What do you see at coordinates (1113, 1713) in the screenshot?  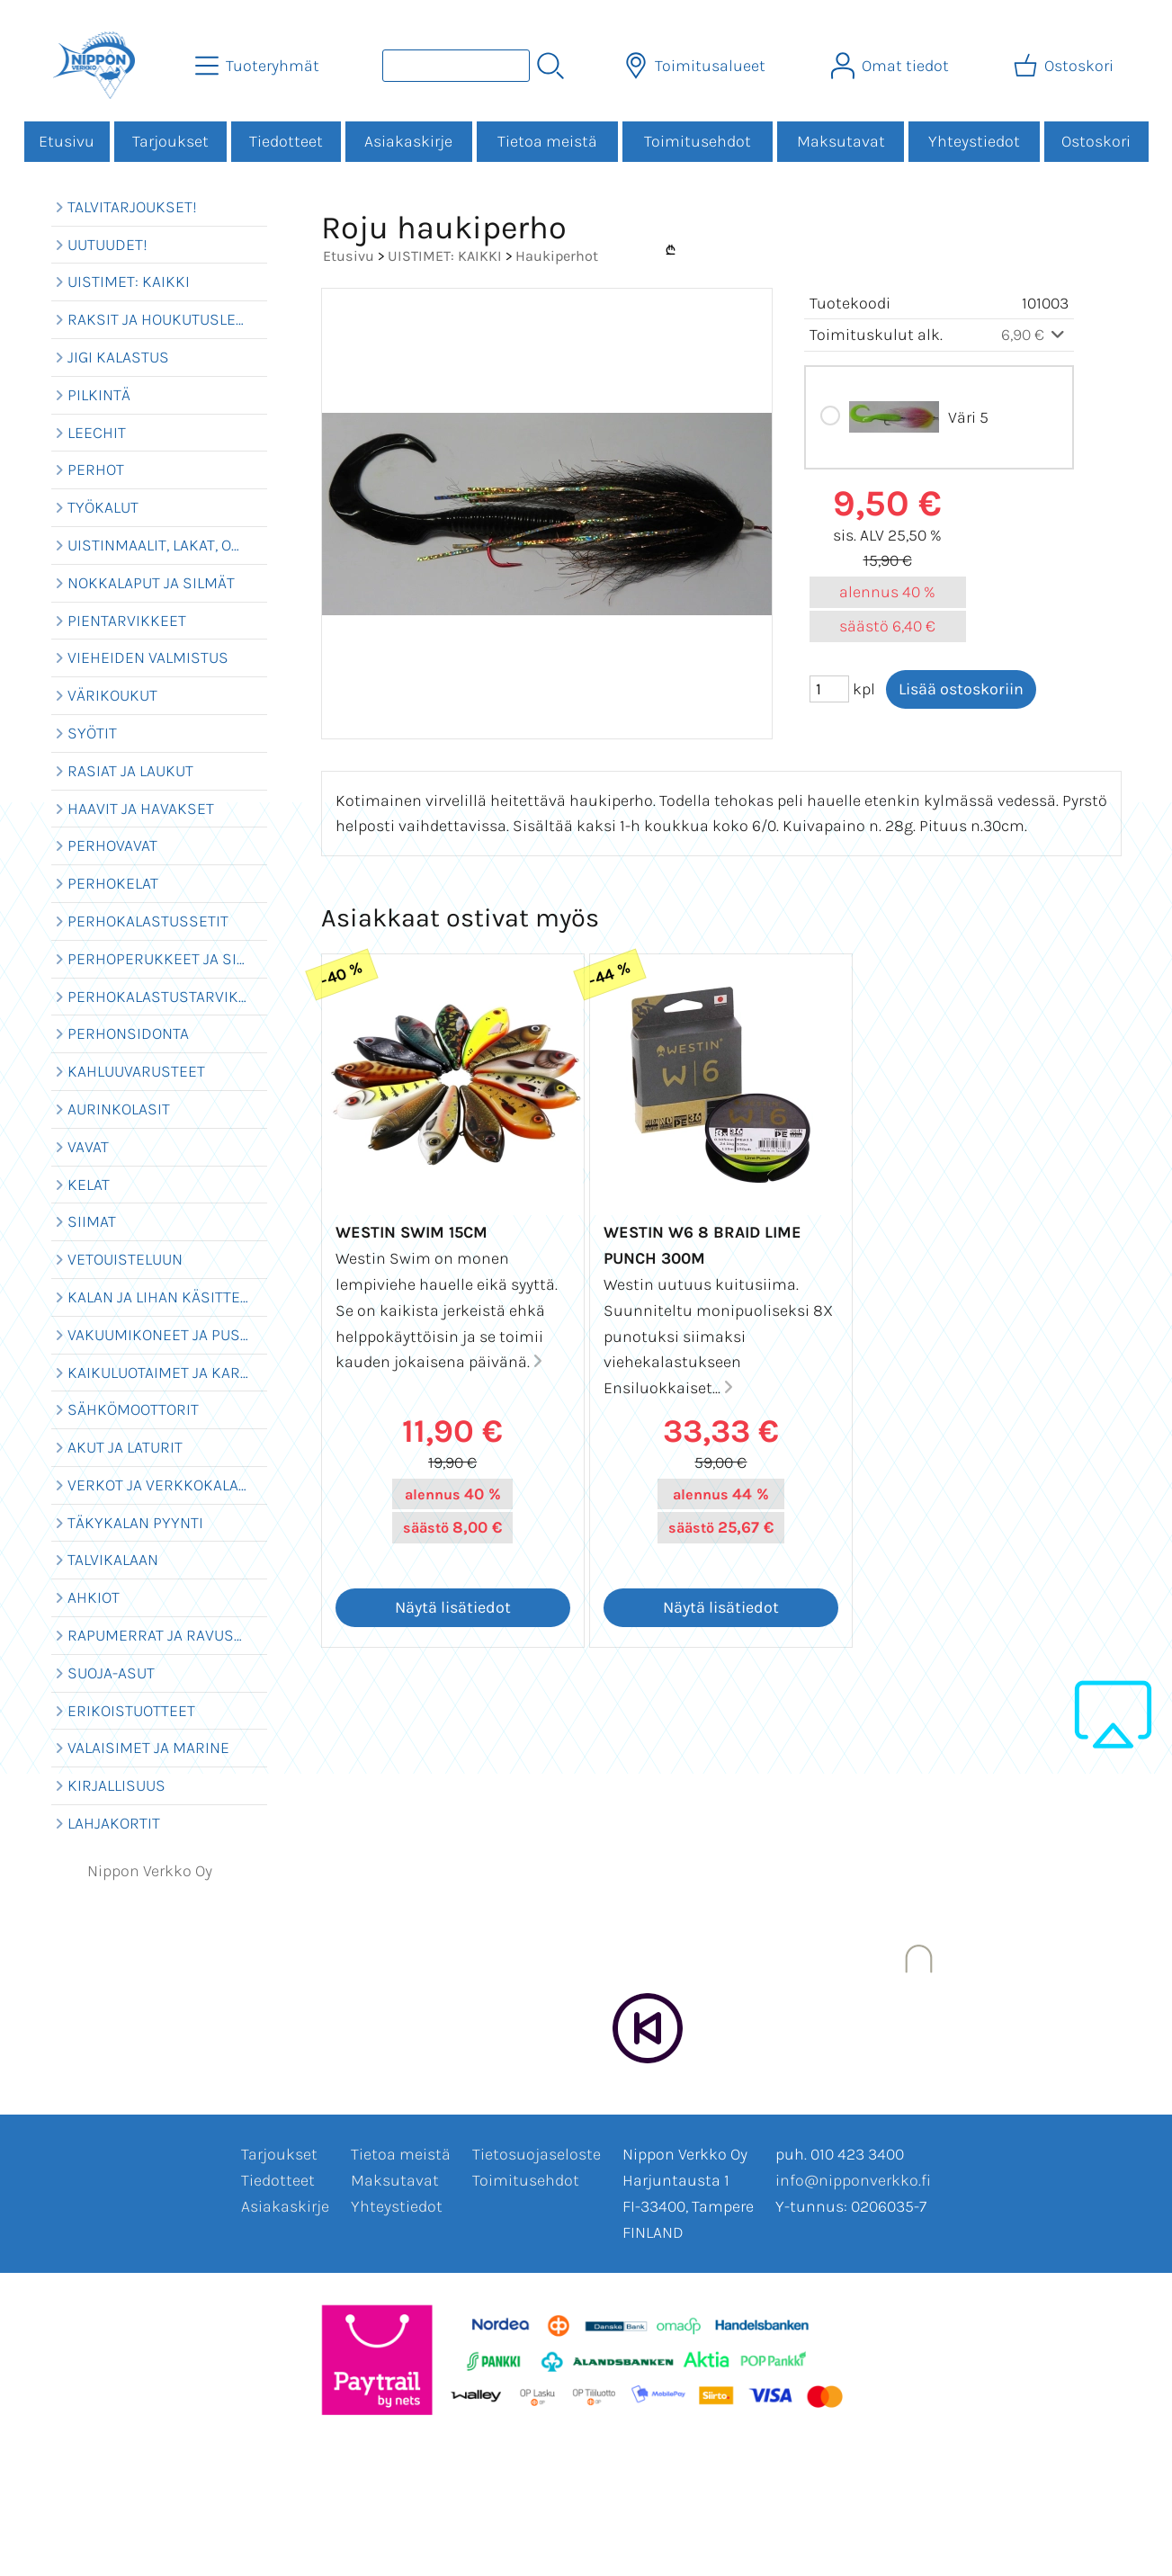 I see `stream content to an external display` at bounding box center [1113, 1713].